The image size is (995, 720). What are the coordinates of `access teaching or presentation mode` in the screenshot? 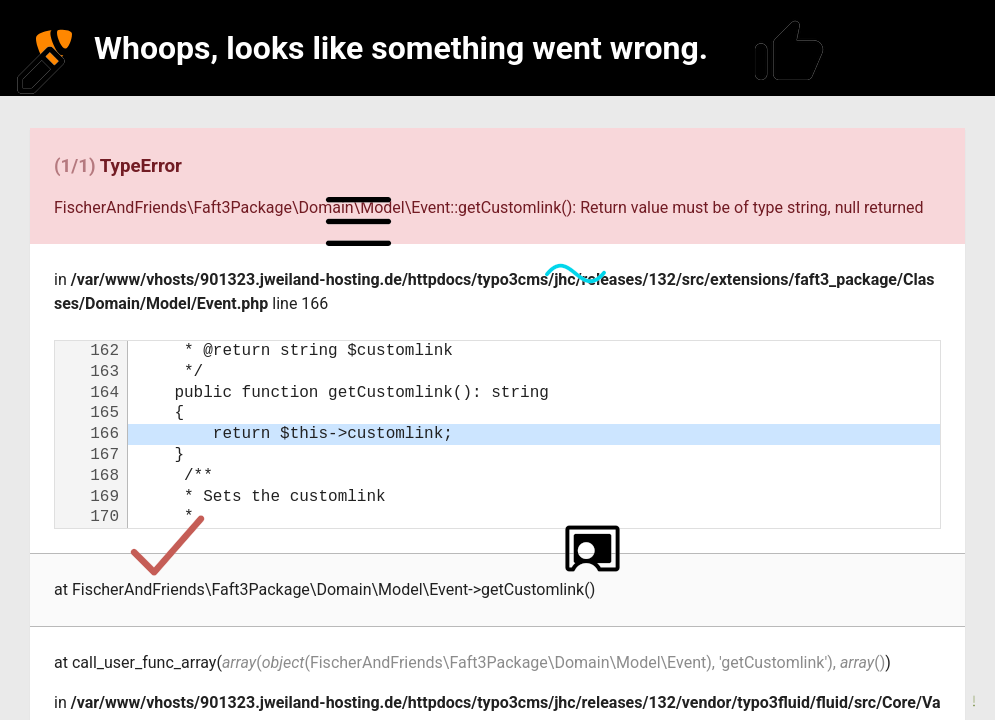 It's located at (592, 548).